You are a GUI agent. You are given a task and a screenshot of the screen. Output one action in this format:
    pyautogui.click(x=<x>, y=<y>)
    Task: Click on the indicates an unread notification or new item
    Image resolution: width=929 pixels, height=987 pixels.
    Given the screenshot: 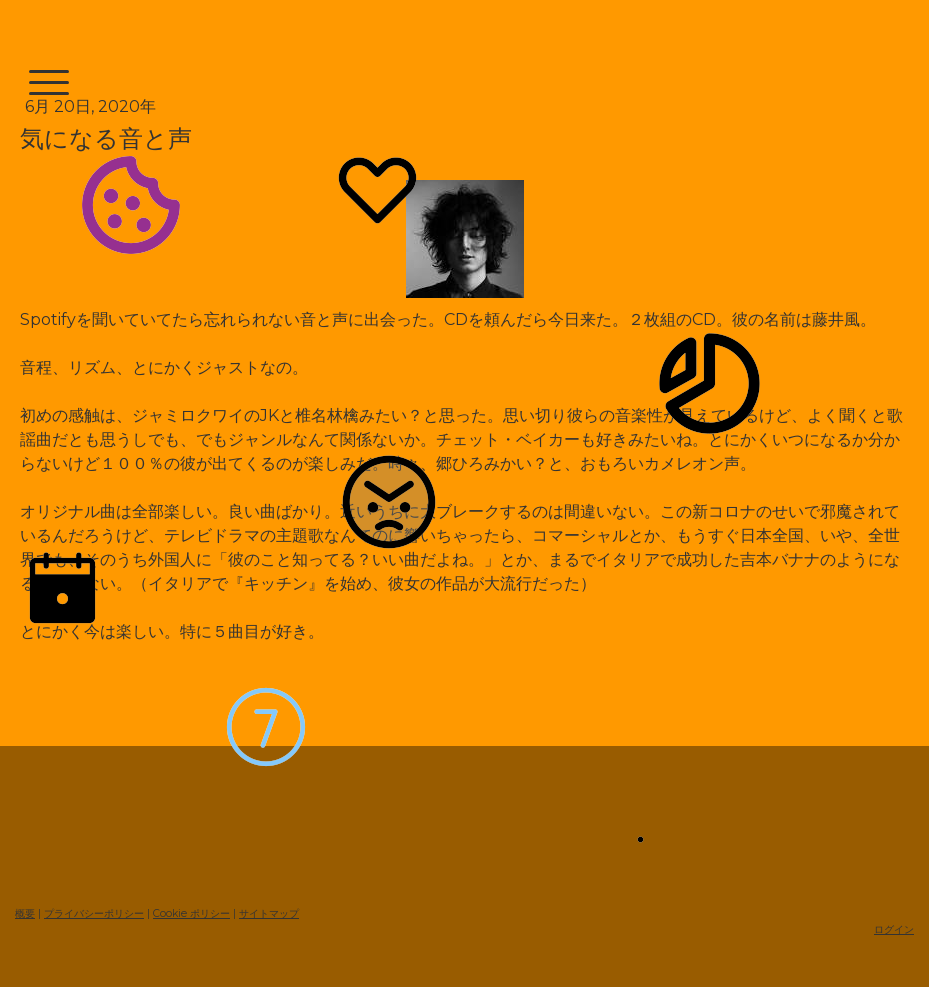 What is the action you would take?
    pyautogui.click(x=640, y=839)
    